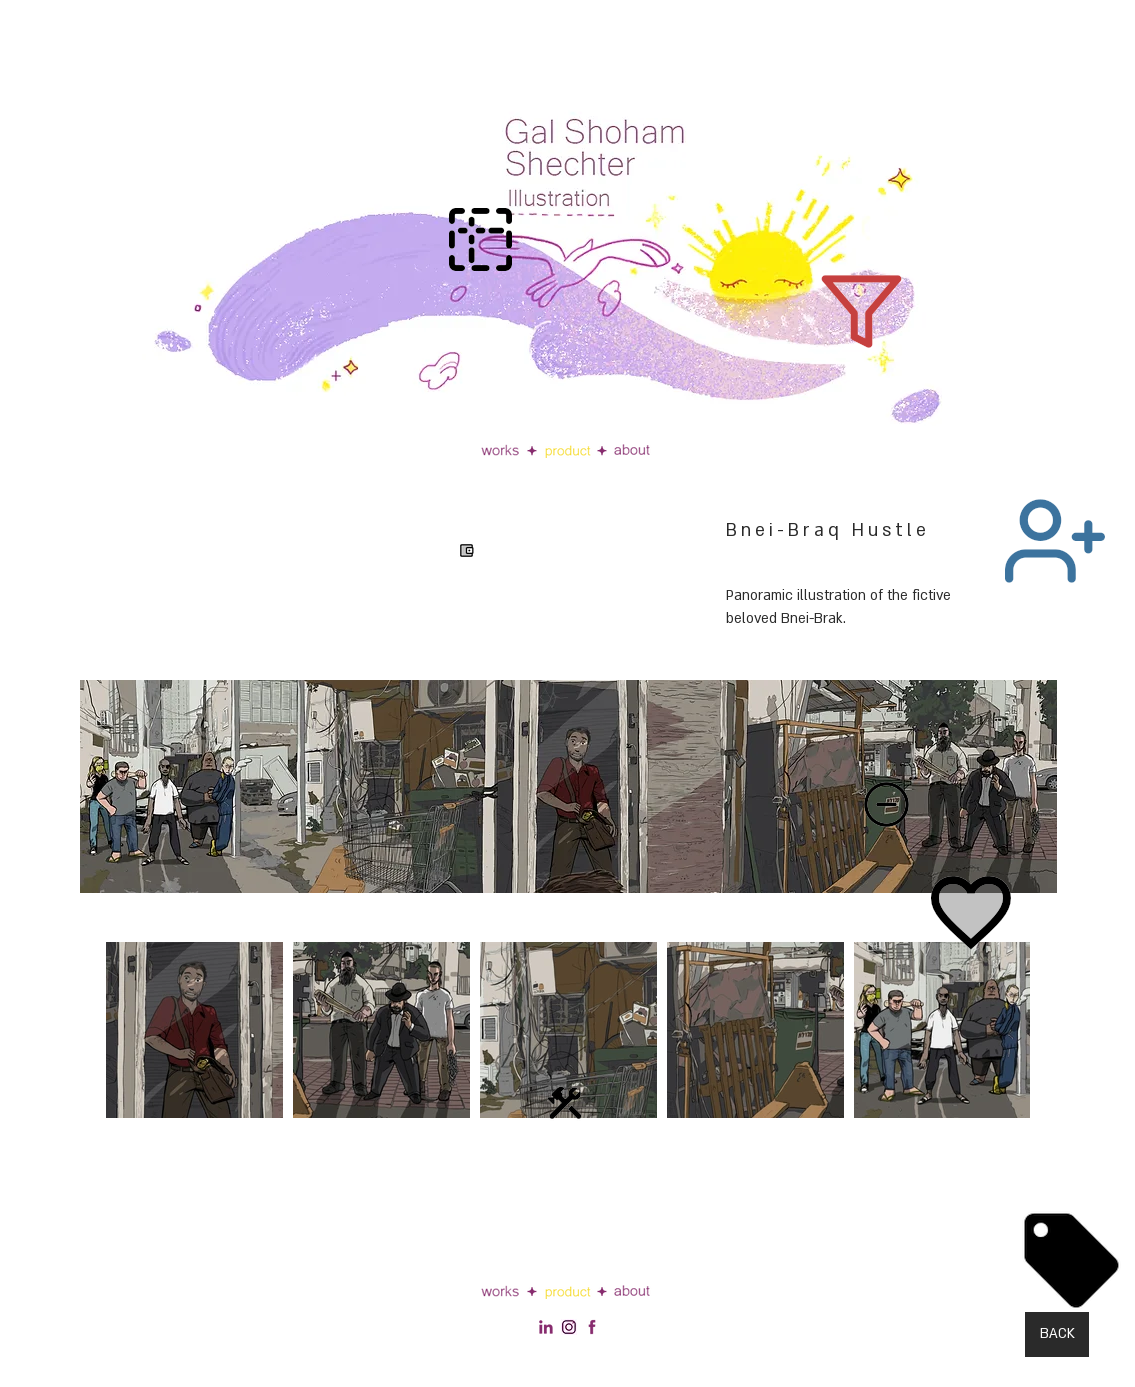 Image resolution: width=1135 pixels, height=1387 pixels. What do you see at coordinates (1071, 1260) in the screenshot?
I see `add or view tags for an item` at bounding box center [1071, 1260].